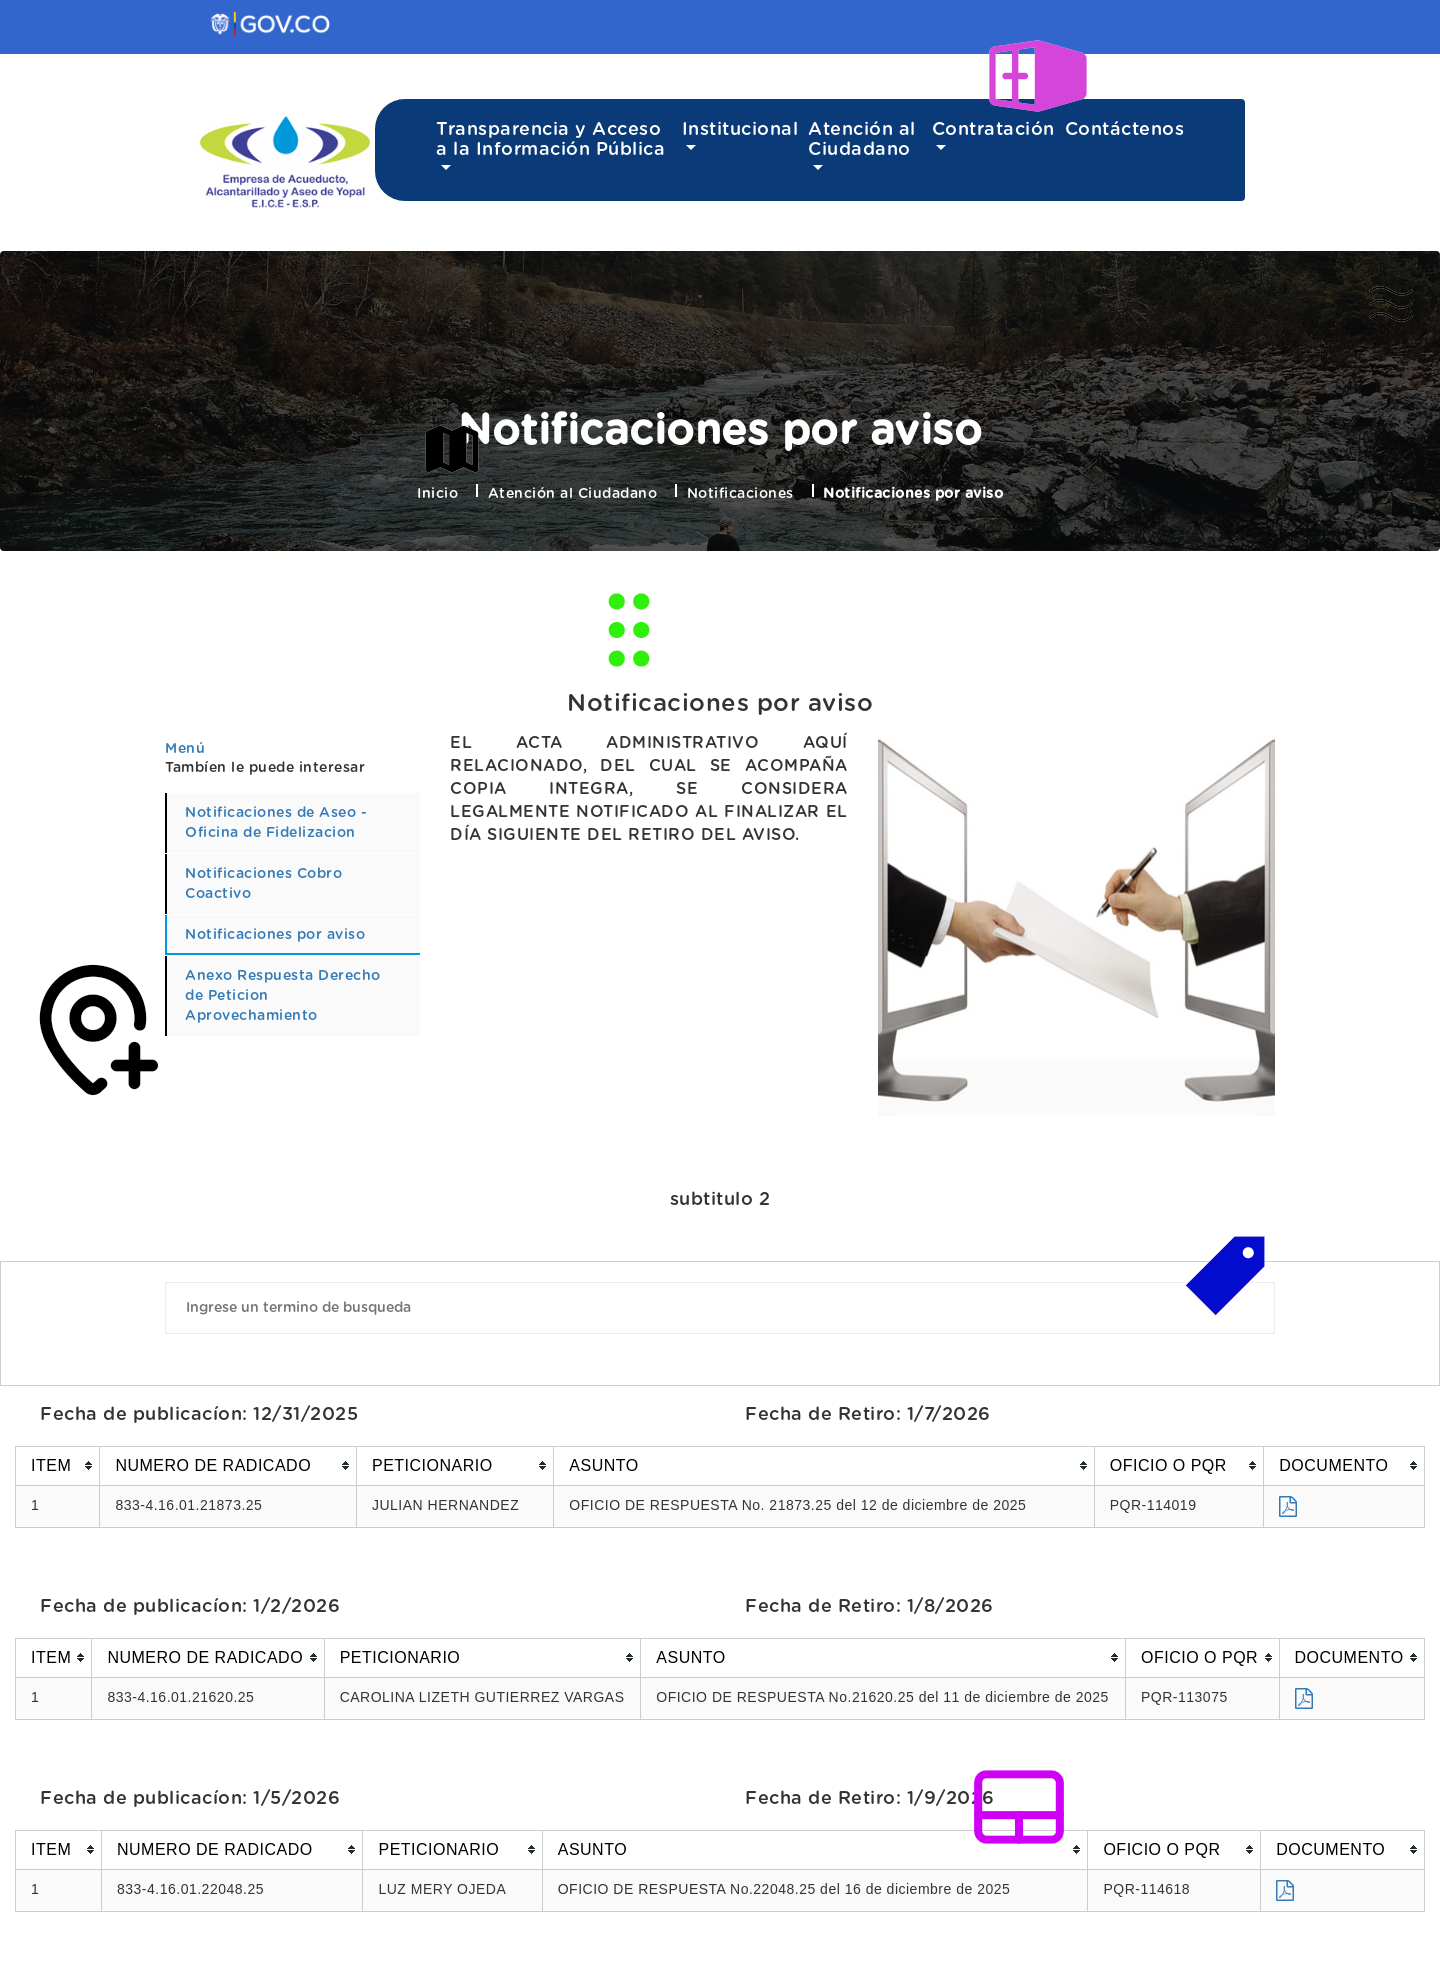 The height and width of the screenshot is (1962, 1440). I want to click on view or apply tags to an item, so click(1226, 1274).